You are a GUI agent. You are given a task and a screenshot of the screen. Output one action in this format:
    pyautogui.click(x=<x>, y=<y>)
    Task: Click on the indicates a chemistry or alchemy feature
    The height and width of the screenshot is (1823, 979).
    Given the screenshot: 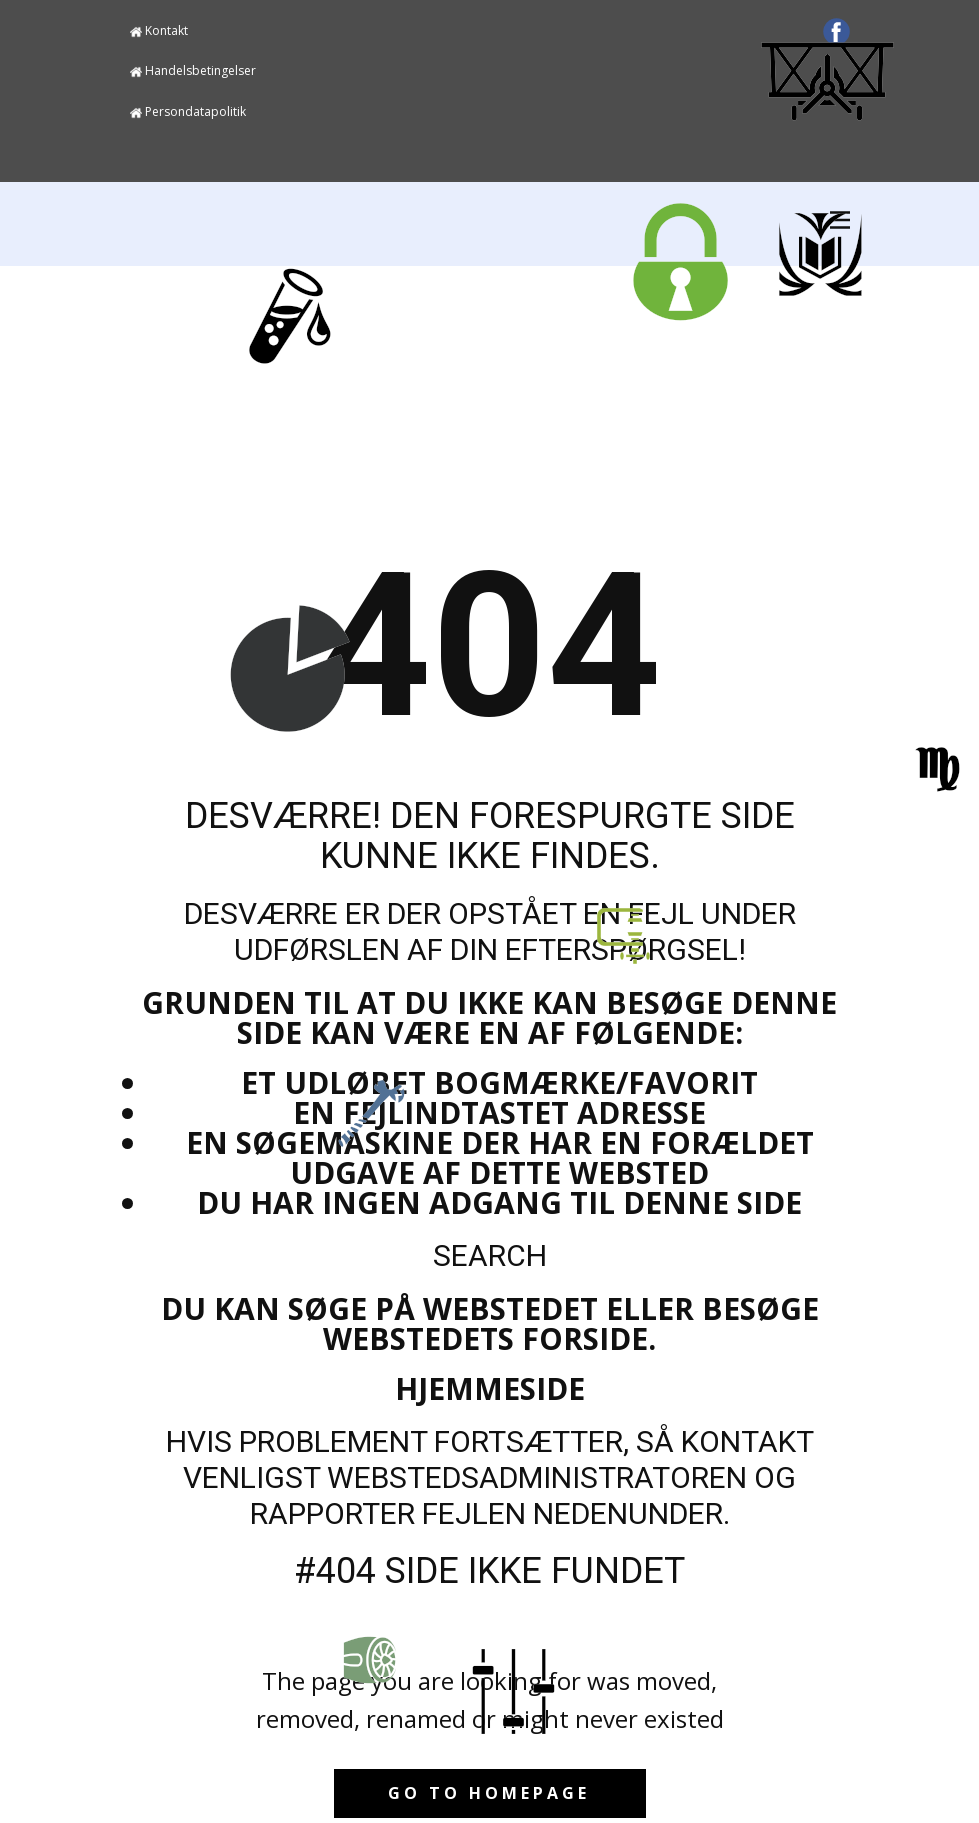 What is the action you would take?
    pyautogui.click(x=286, y=316)
    